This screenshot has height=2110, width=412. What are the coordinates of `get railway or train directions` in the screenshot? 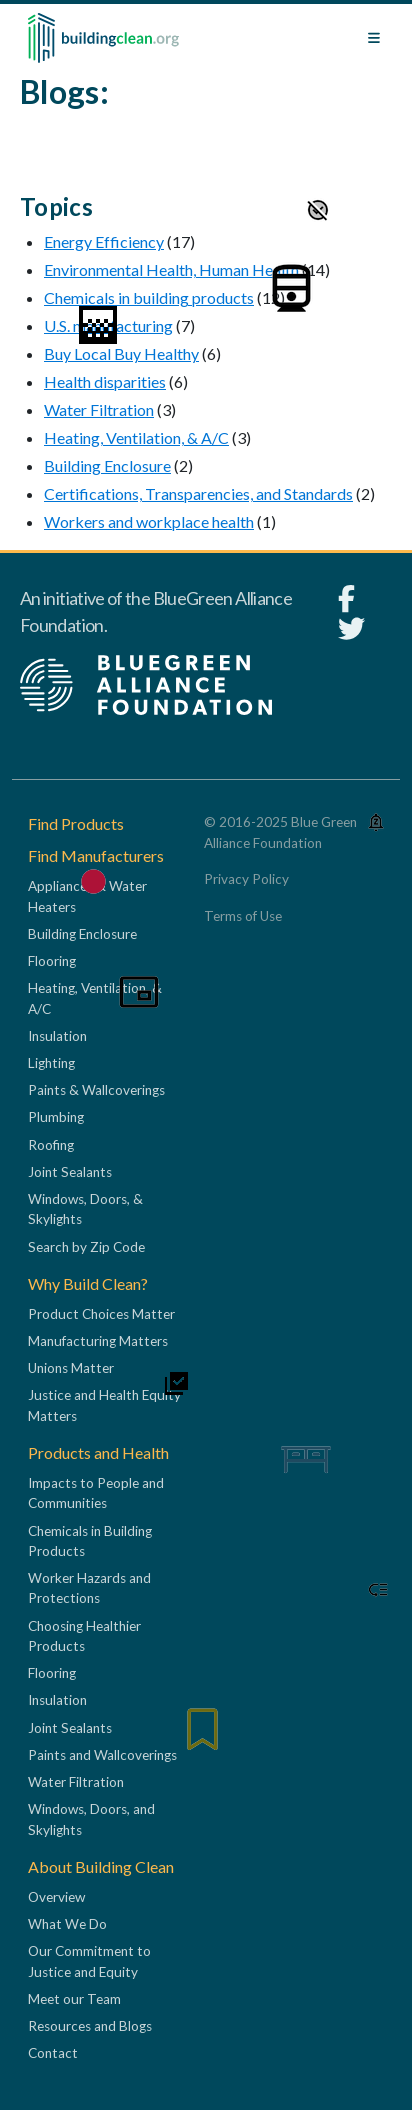 It's located at (291, 290).